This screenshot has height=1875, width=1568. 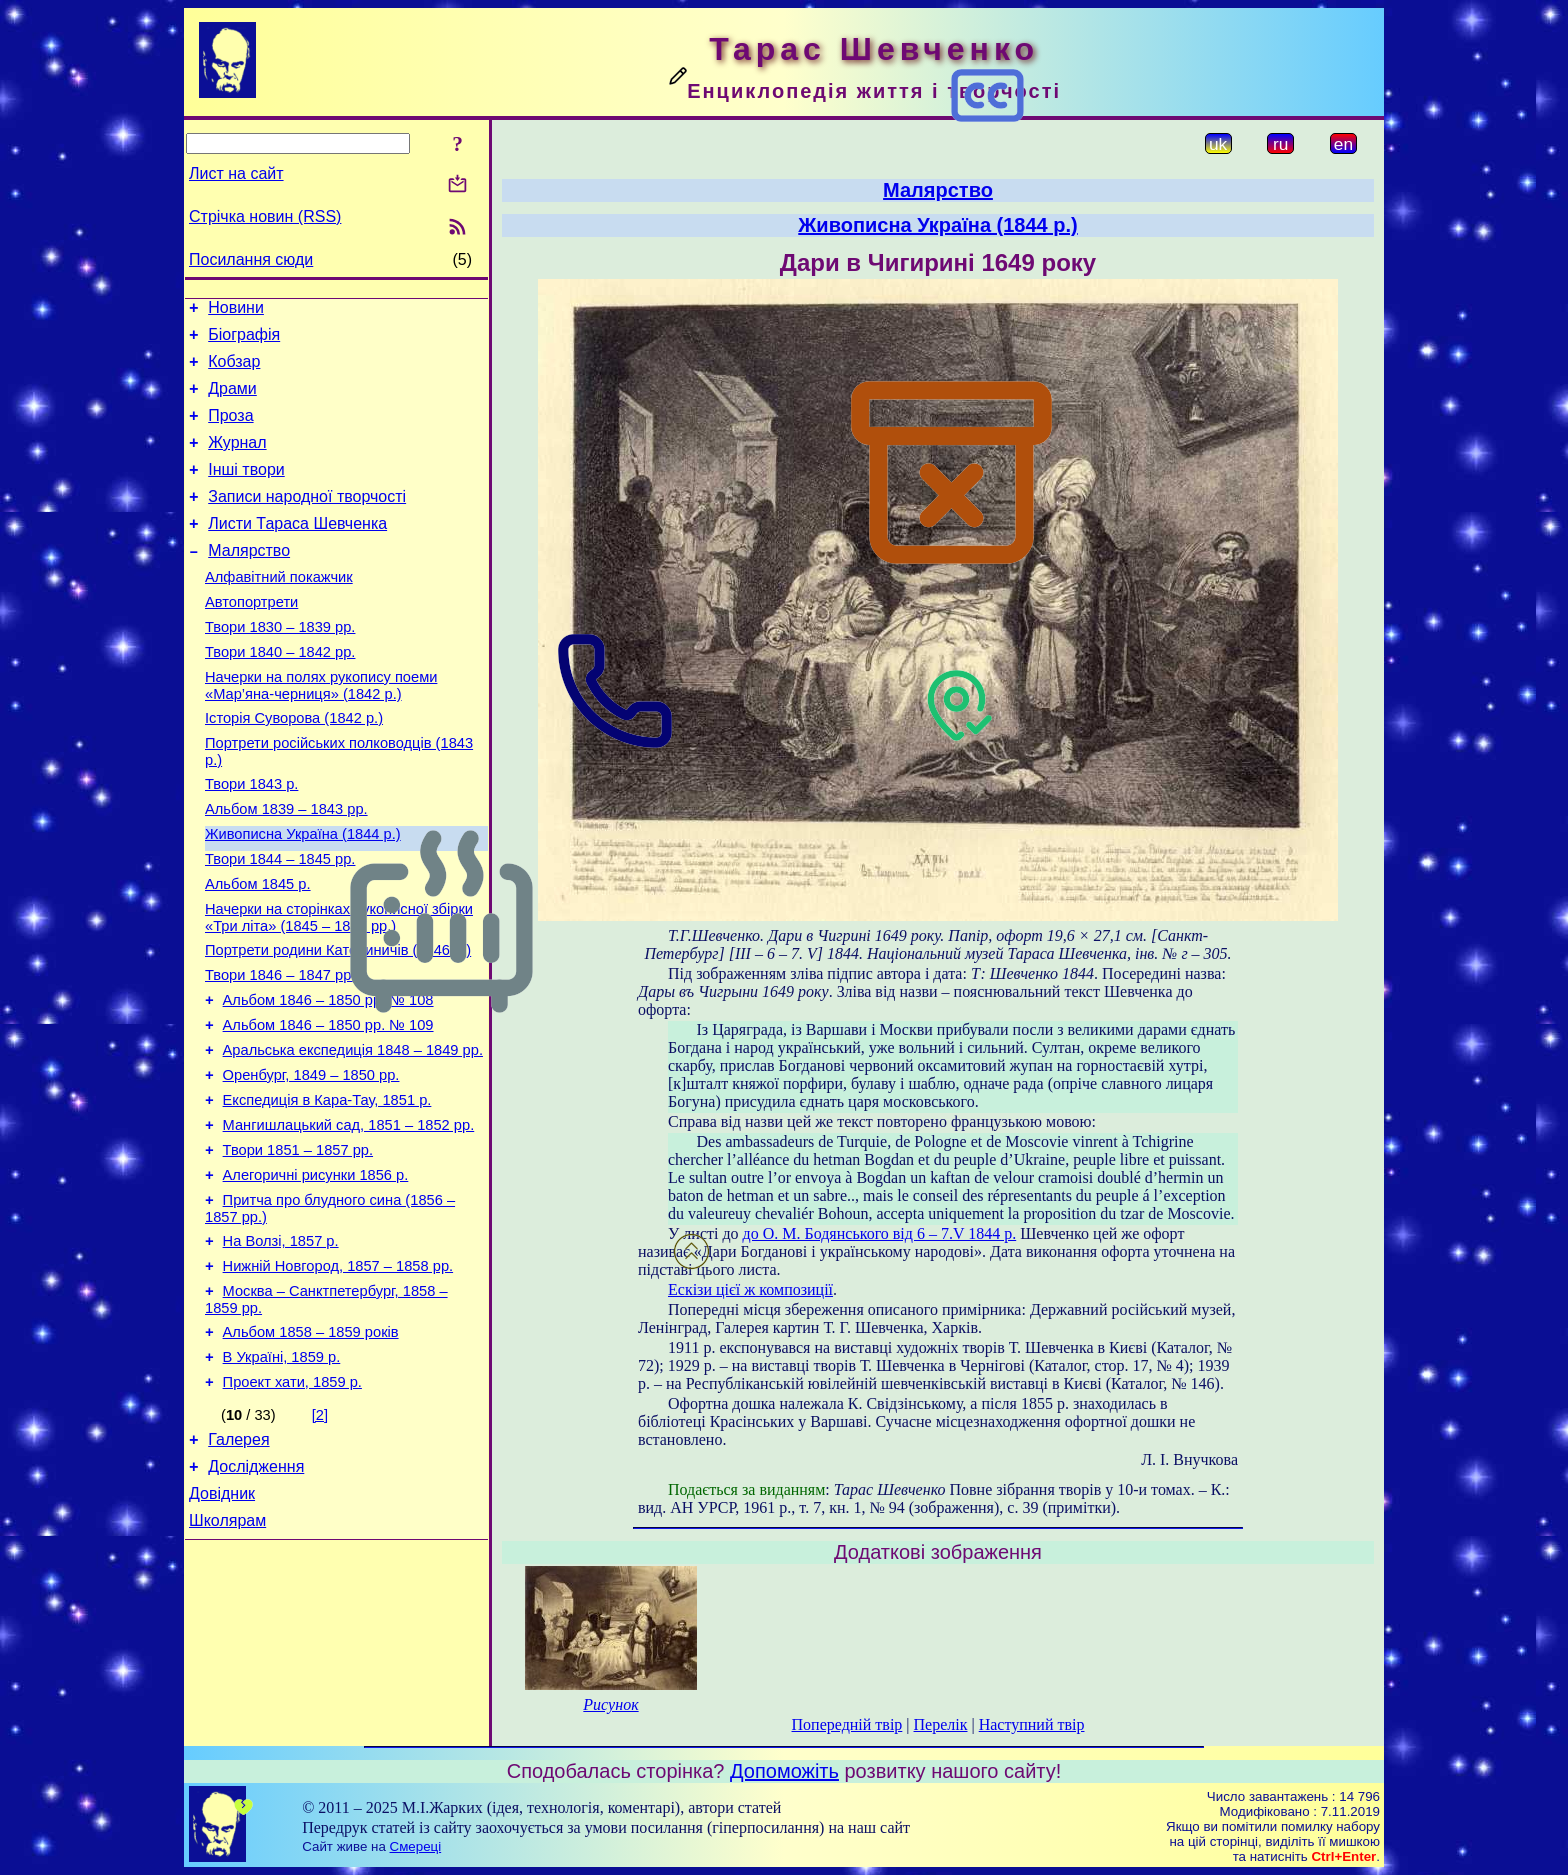 What do you see at coordinates (678, 76) in the screenshot?
I see `edit content or settings` at bounding box center [678, 76].